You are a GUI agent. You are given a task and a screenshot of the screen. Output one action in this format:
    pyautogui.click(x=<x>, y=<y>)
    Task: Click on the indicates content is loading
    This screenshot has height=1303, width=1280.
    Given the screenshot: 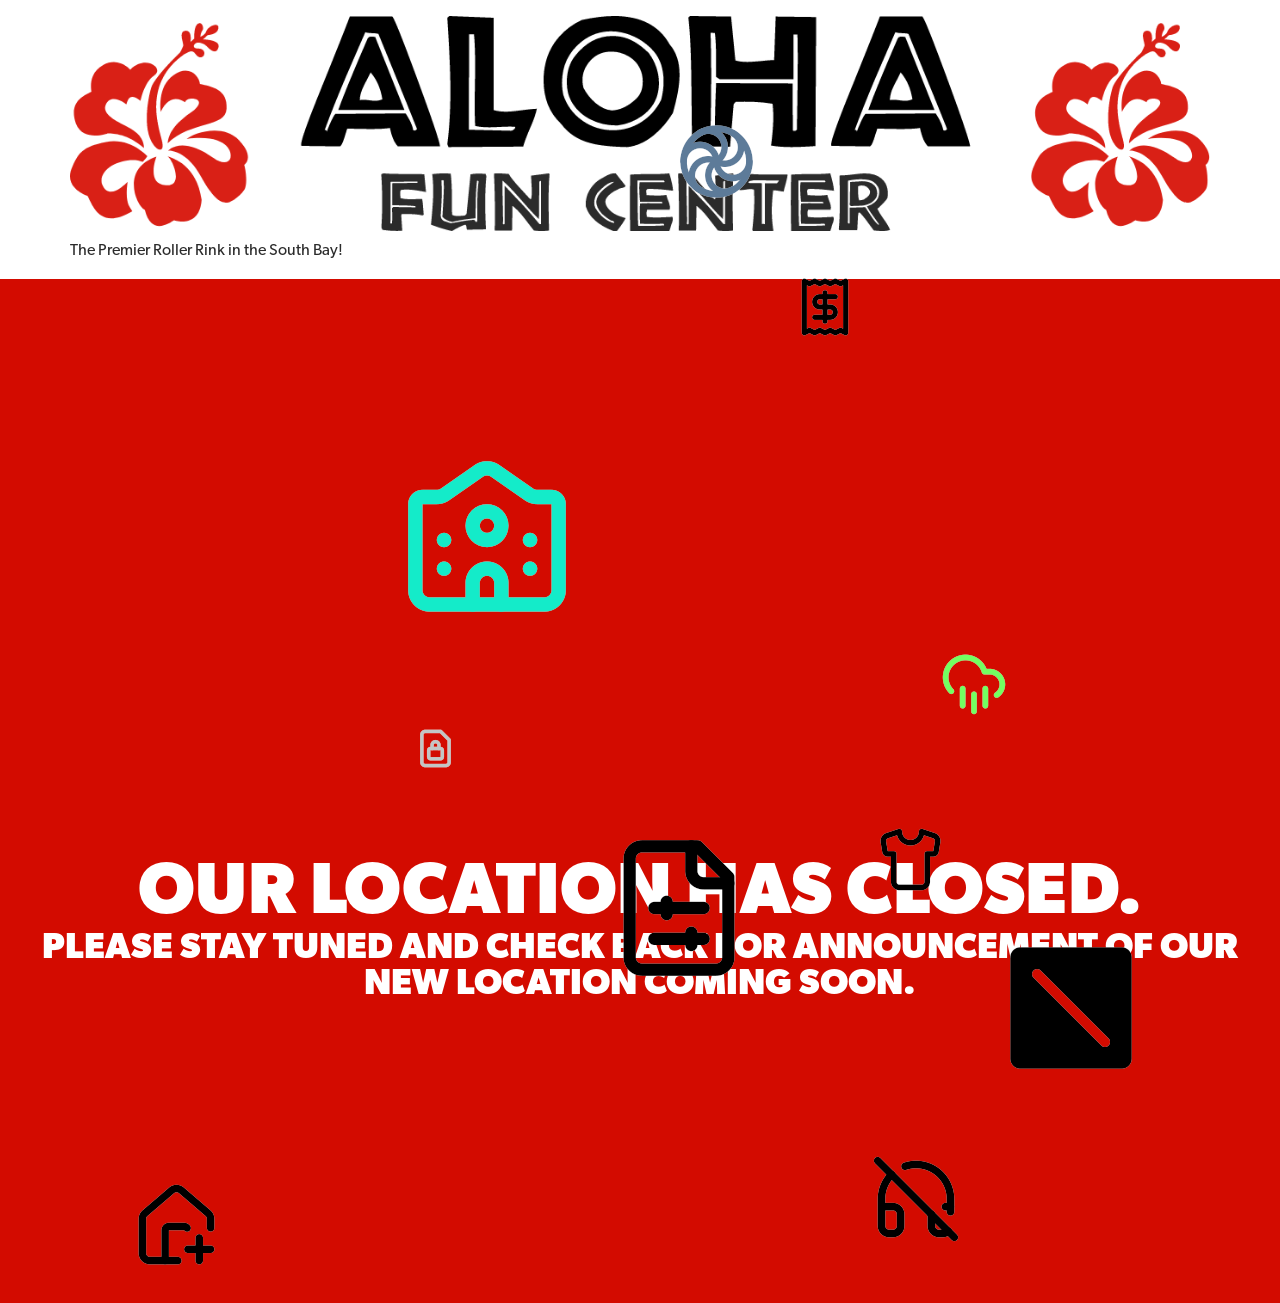 What is the action you would take?
    pyautogui.click(x=716, y=161)
    